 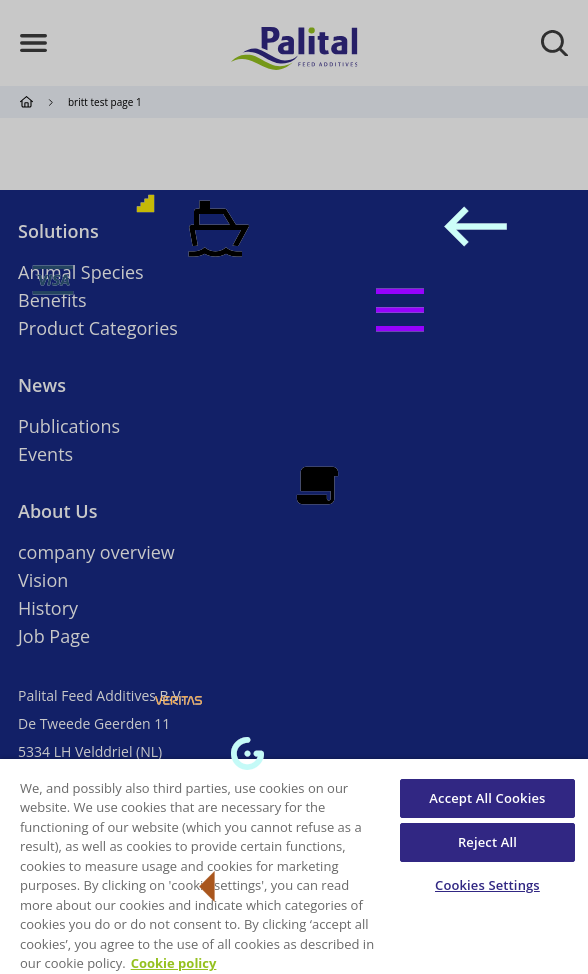 What do you see at coordinates (145, 203) in the screenshot?
I see `indicates stairs or stairwell location` at bounding box center [145, 203].